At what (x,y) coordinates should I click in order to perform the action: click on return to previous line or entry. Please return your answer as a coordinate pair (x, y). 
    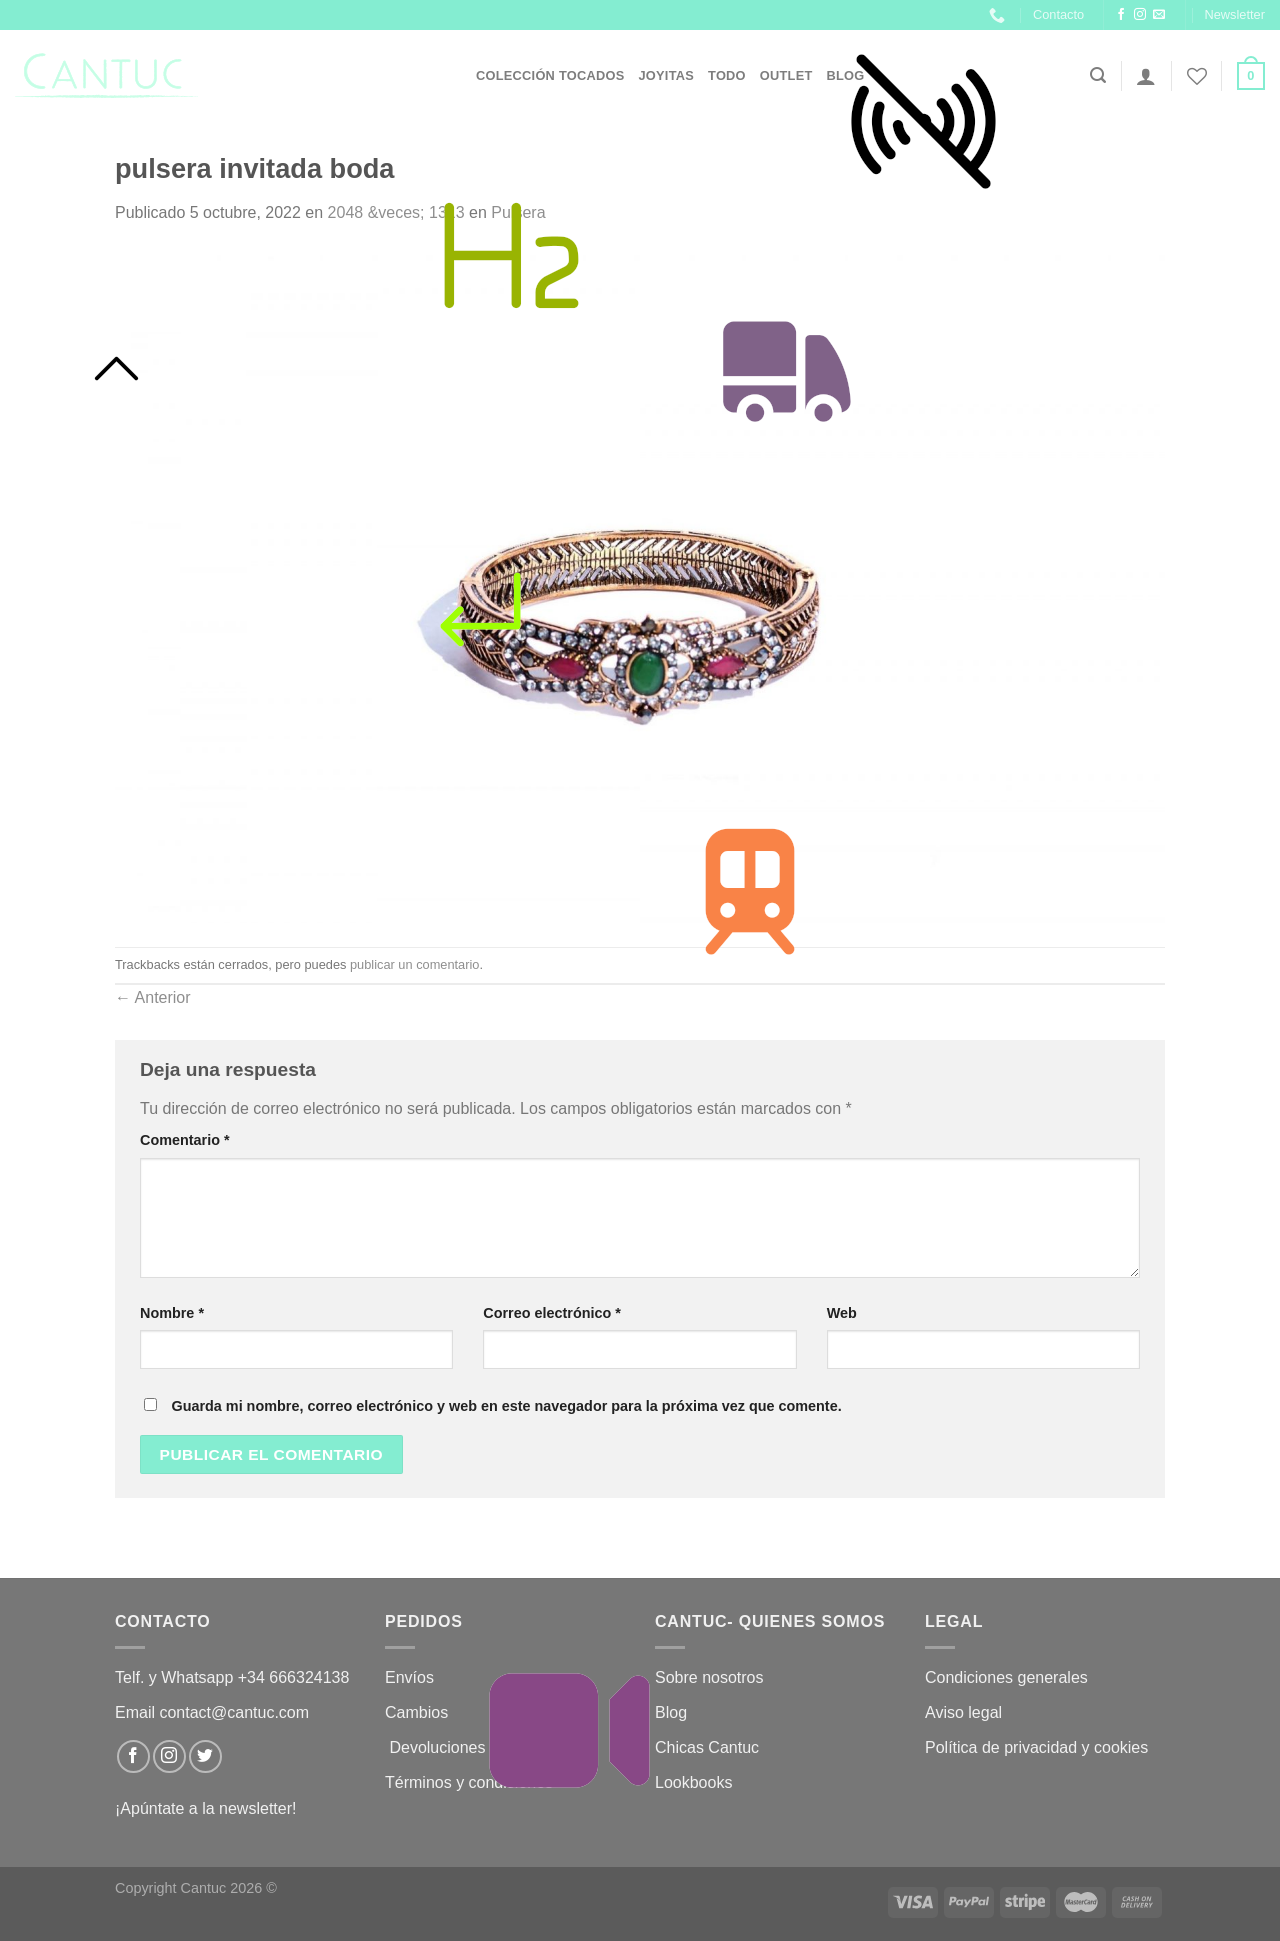
    Looking at the image, I should click on (480, 609).